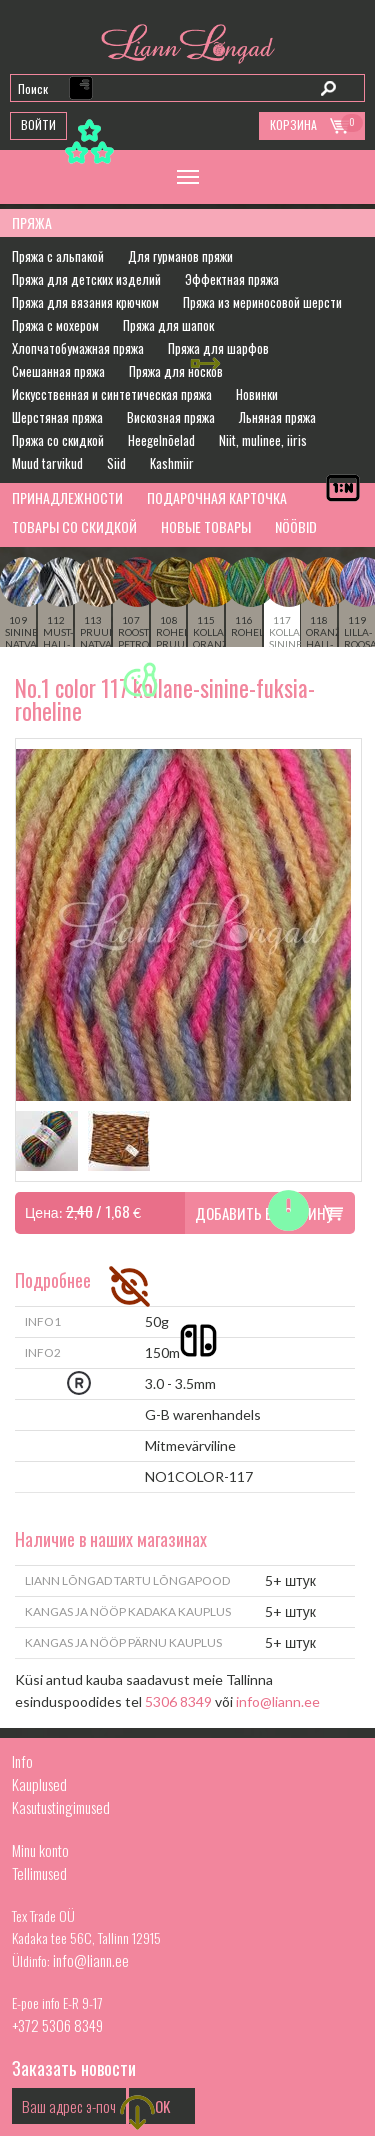 The width and height of the screenshot is (375, 2136). I want to click on indicates 12 o'clock or noon/midnight, so click(288, 1210).